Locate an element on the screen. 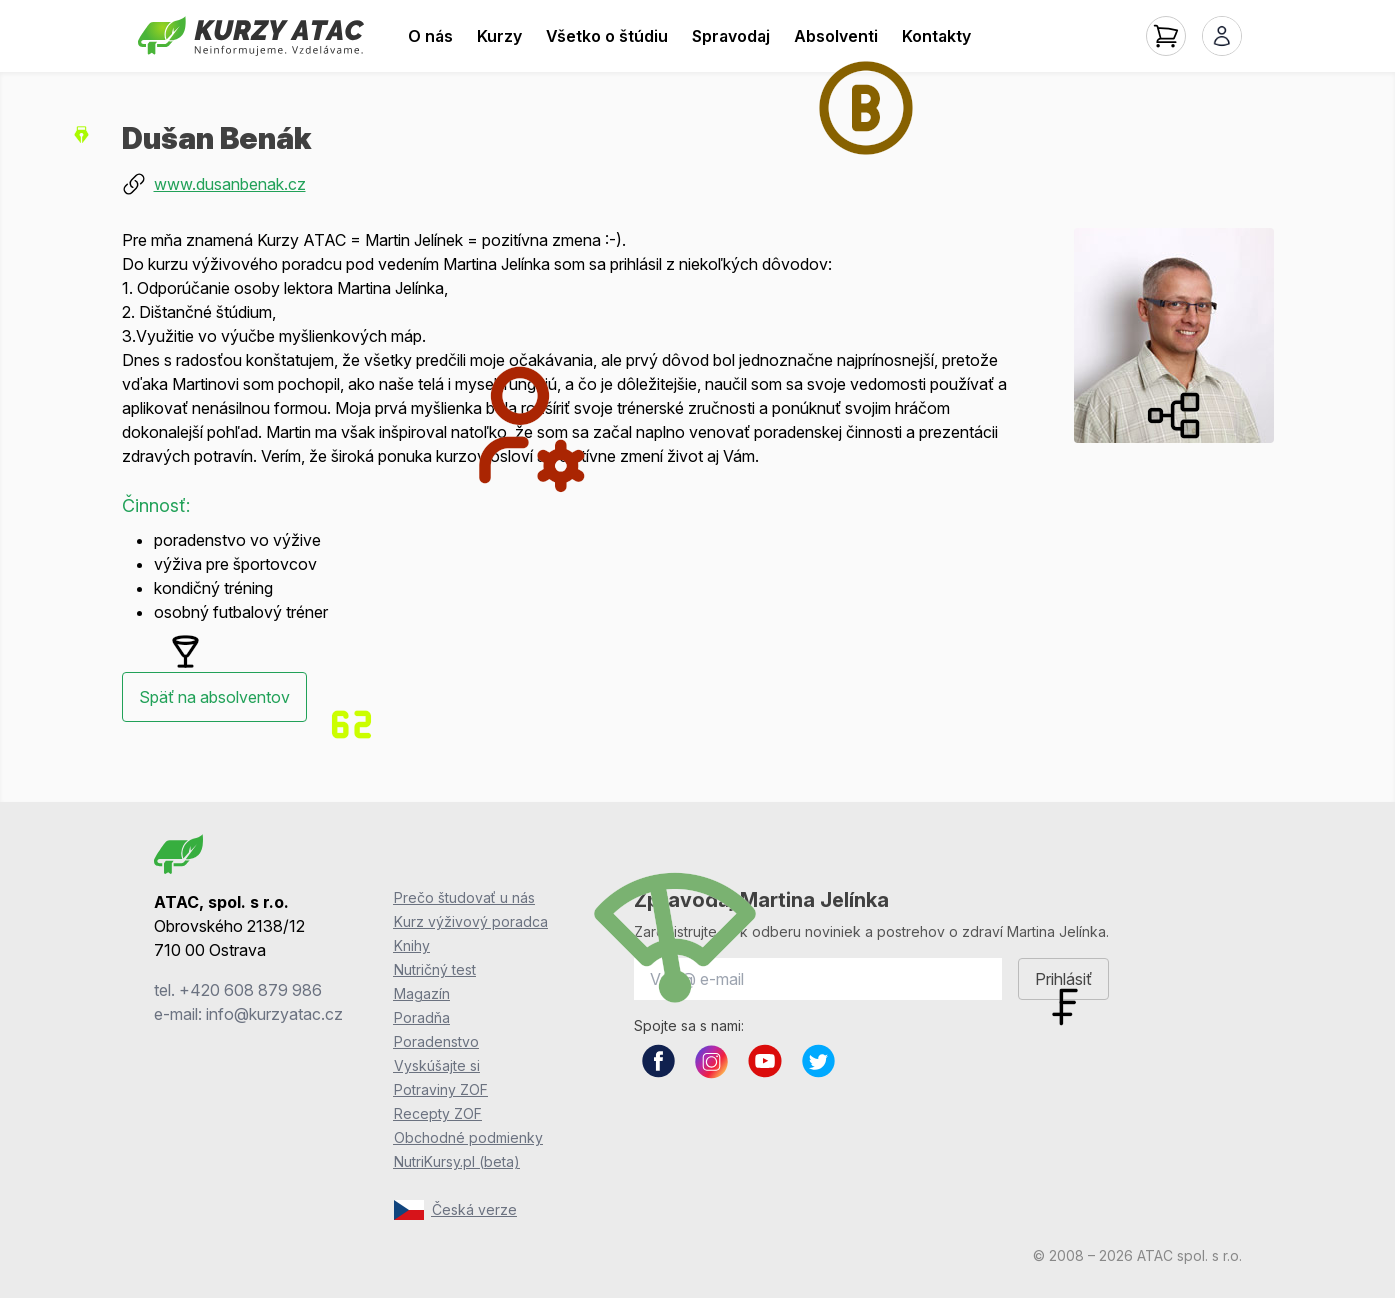  access user settings or preferences is located at coordinates (520, 425).